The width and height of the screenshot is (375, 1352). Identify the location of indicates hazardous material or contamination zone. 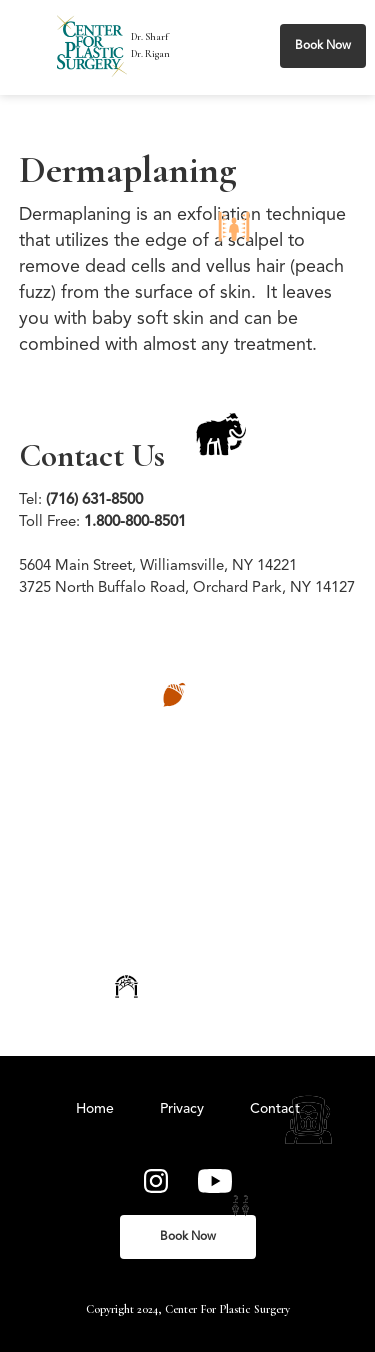
(308, 1118).